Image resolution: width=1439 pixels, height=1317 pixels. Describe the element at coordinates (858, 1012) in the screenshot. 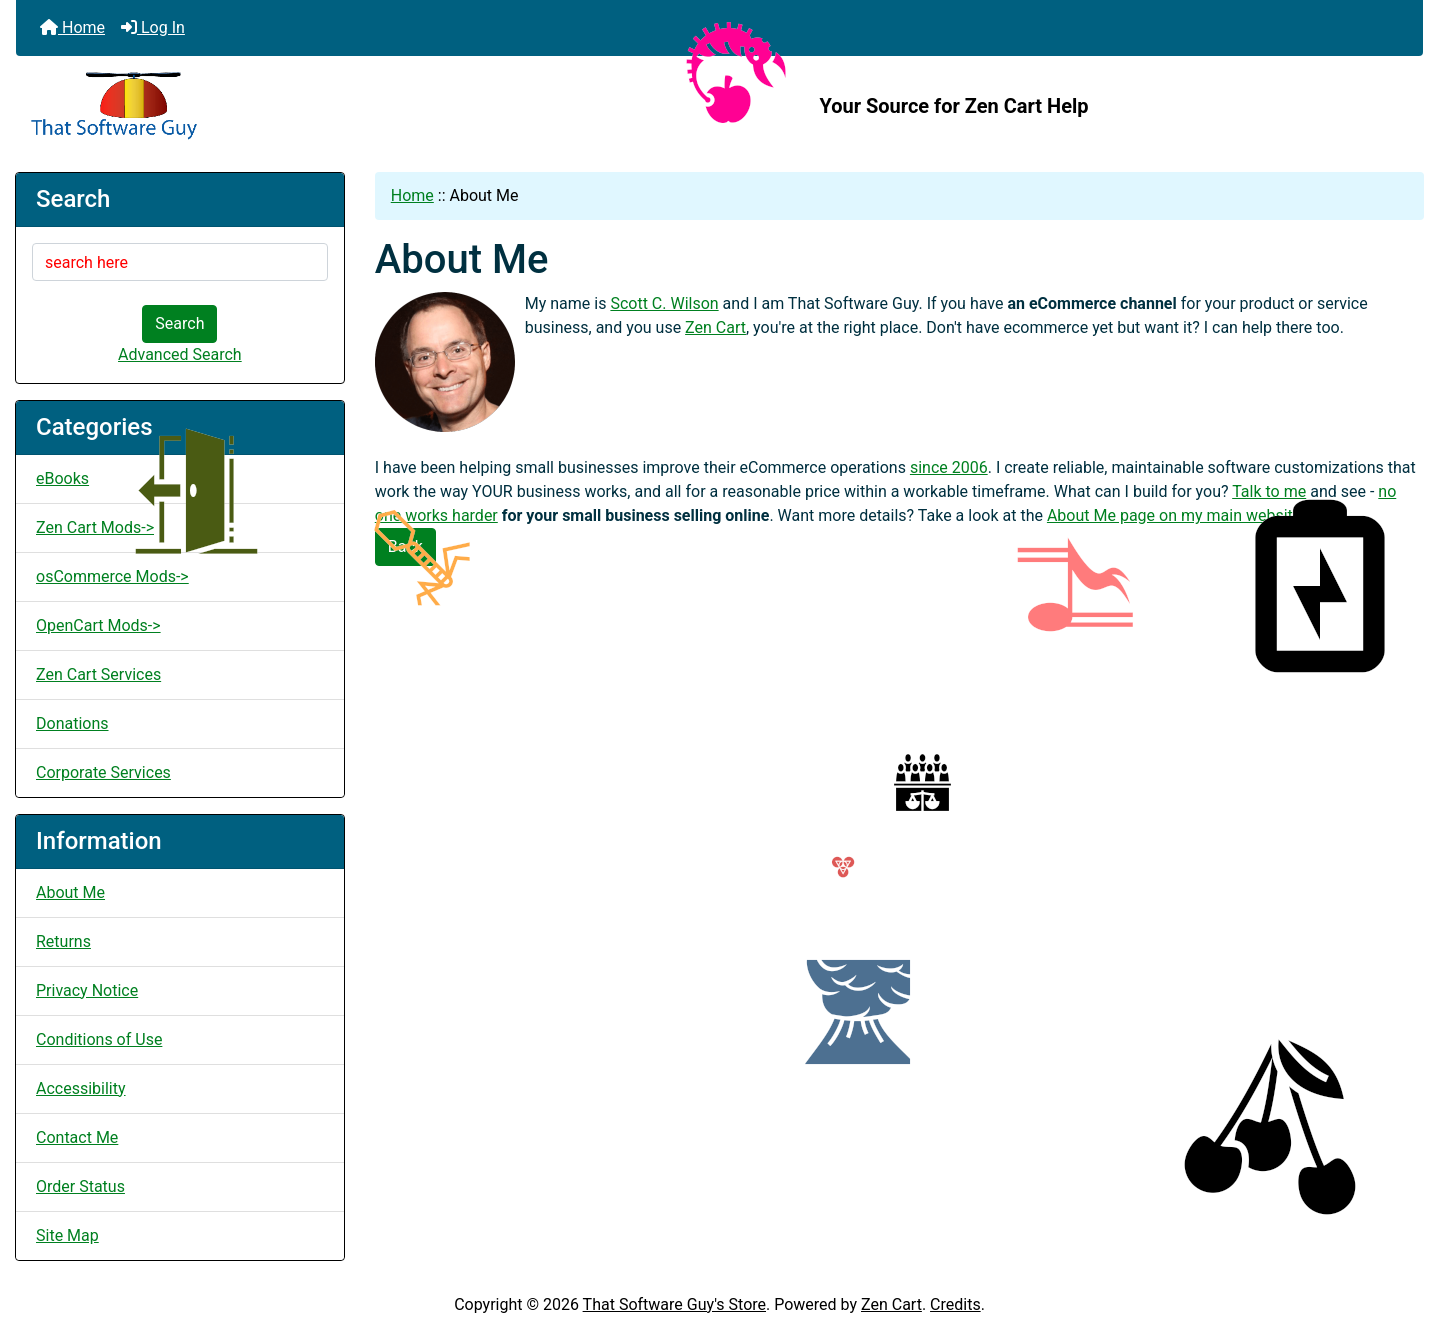

I see `indicates volcanic activity or geological hazard` at that location.